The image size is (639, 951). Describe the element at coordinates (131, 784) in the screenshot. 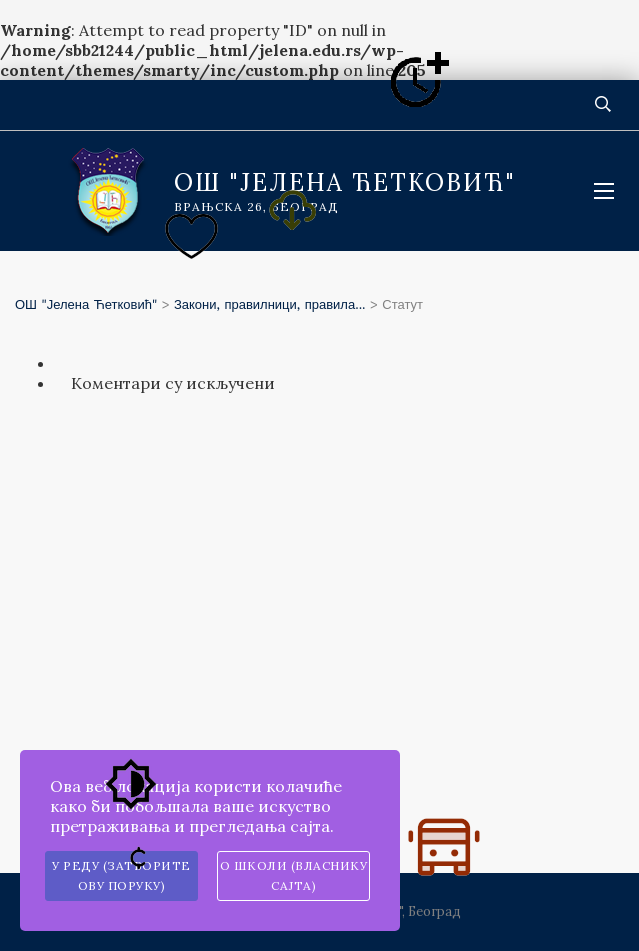

I see `adjust screen brightness level` at that location.